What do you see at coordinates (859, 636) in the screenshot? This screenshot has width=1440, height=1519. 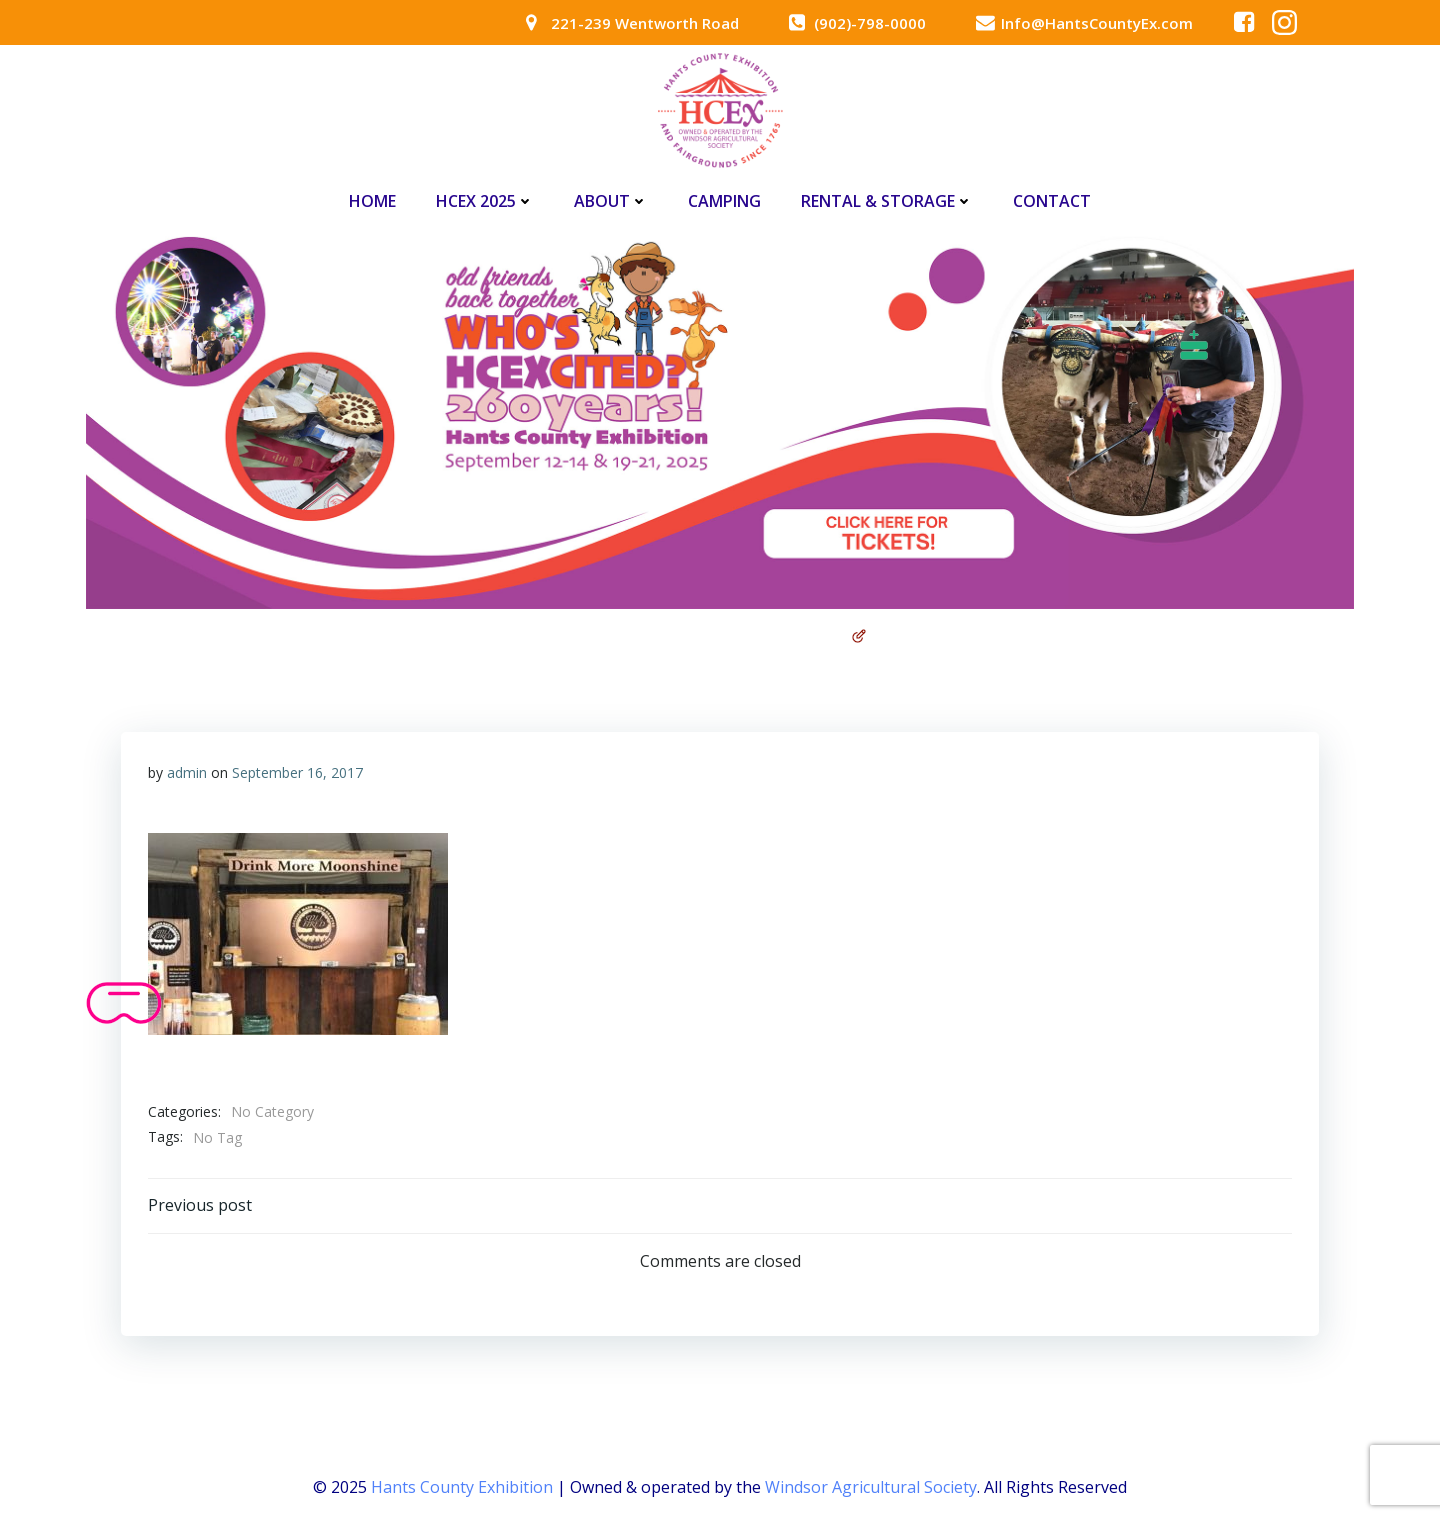 I see `edit your profile or settings` at bounding box center [859, 636].